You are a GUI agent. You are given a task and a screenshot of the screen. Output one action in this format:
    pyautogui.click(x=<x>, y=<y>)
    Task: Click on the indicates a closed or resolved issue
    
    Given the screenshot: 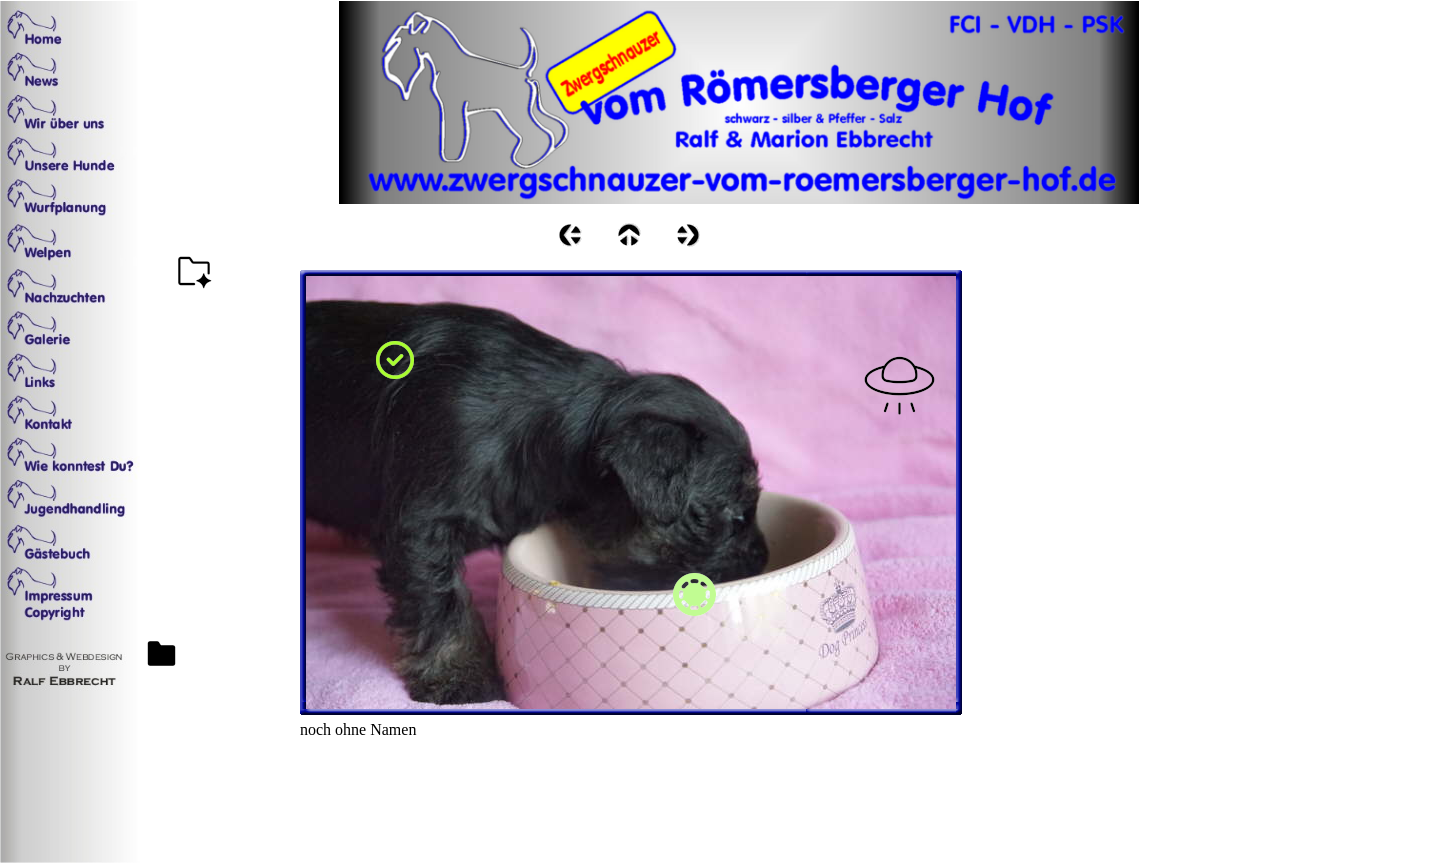 What is the action you would take?
    pyautogui.click(x=395, y=360)
    